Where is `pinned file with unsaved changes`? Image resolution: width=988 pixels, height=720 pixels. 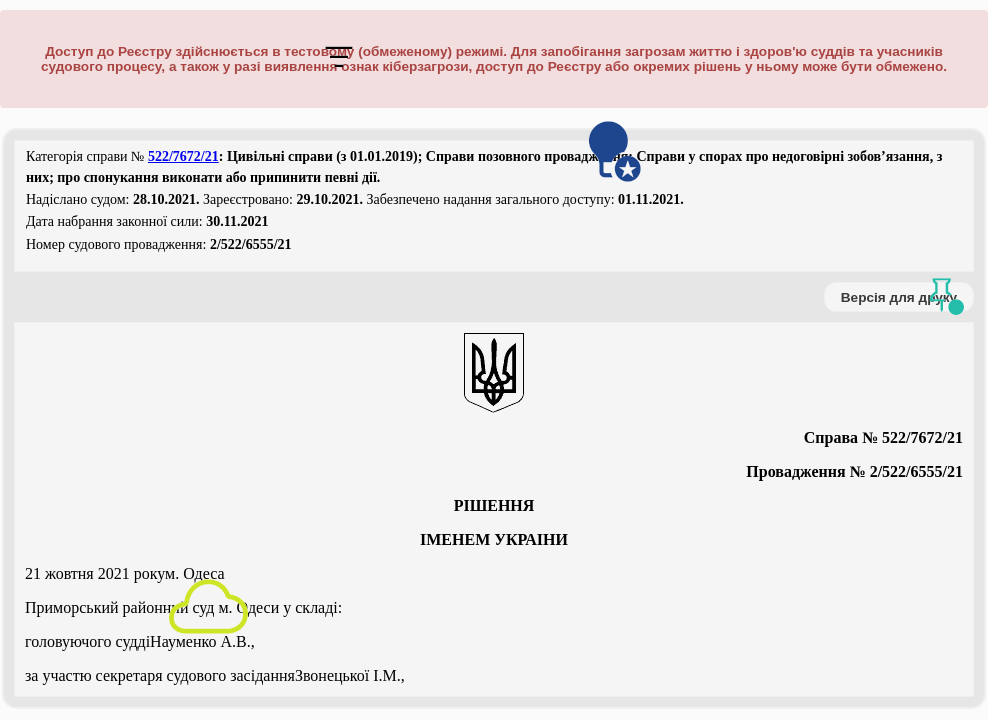 pinned file with unsaved changes is located at coordinates (943, 294).